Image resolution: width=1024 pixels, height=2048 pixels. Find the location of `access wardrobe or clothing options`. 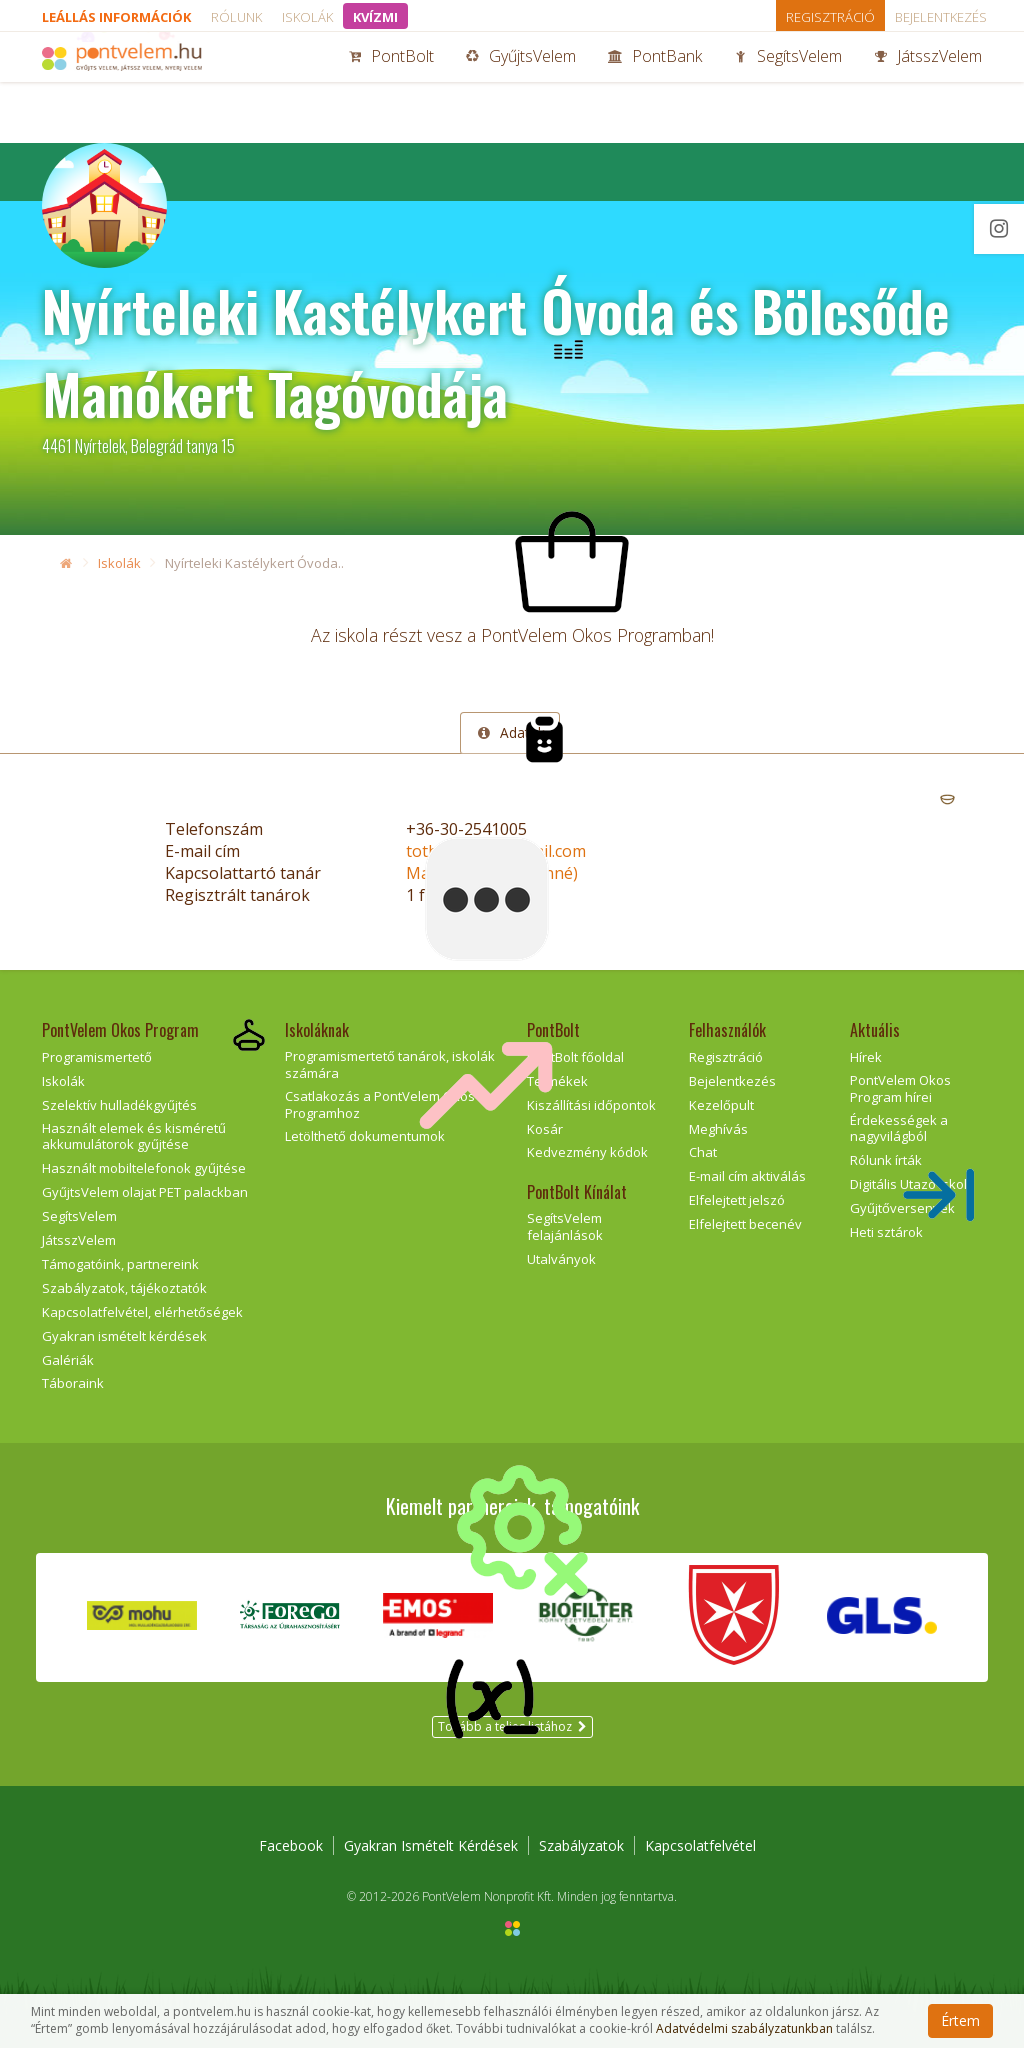

access wardrobe or clothing options is located at coordinates (249, 1035).